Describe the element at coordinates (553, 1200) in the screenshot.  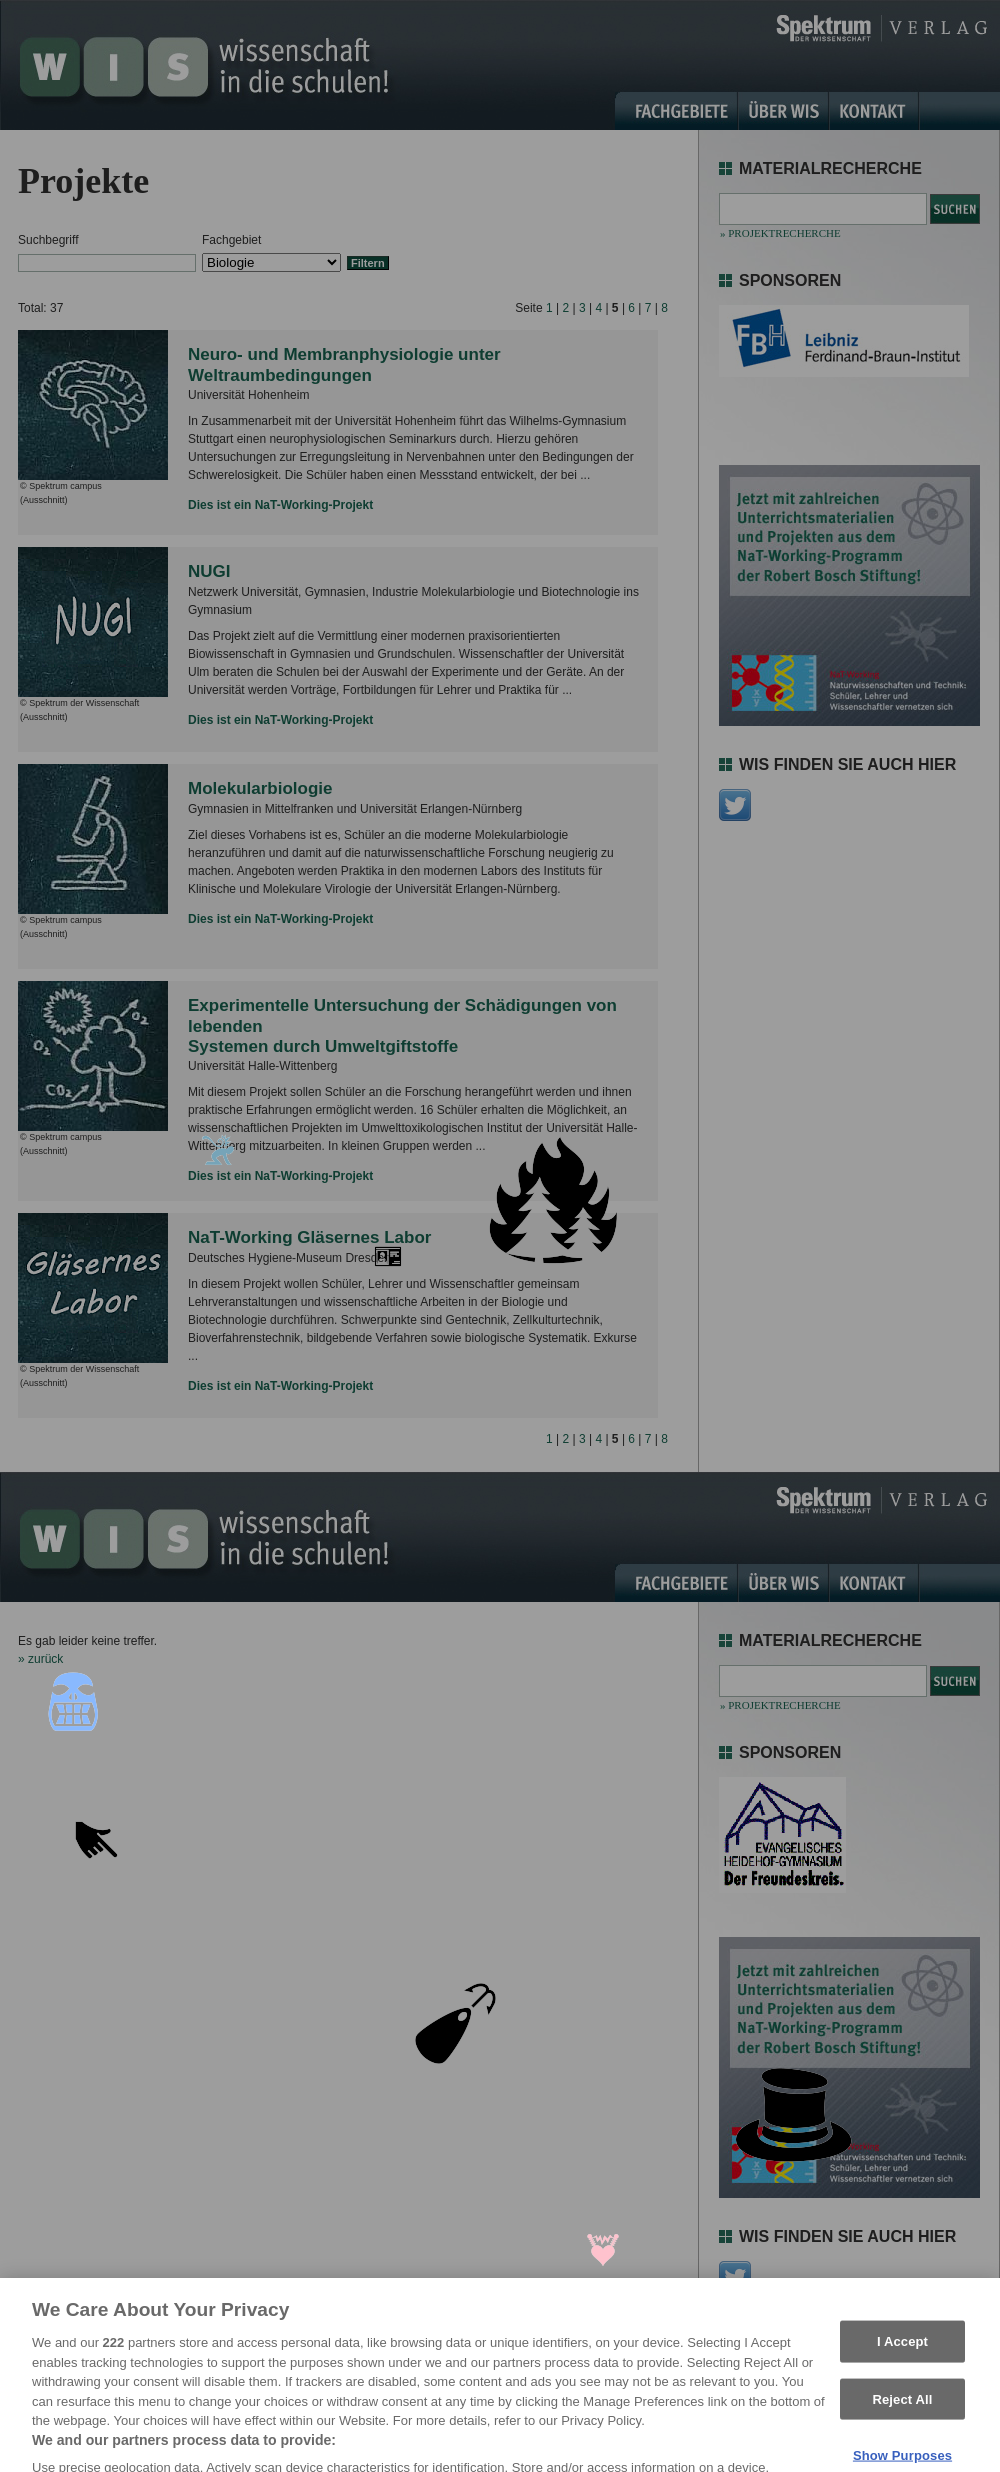
I see `indicates wildfire or forest fire event` at that location.